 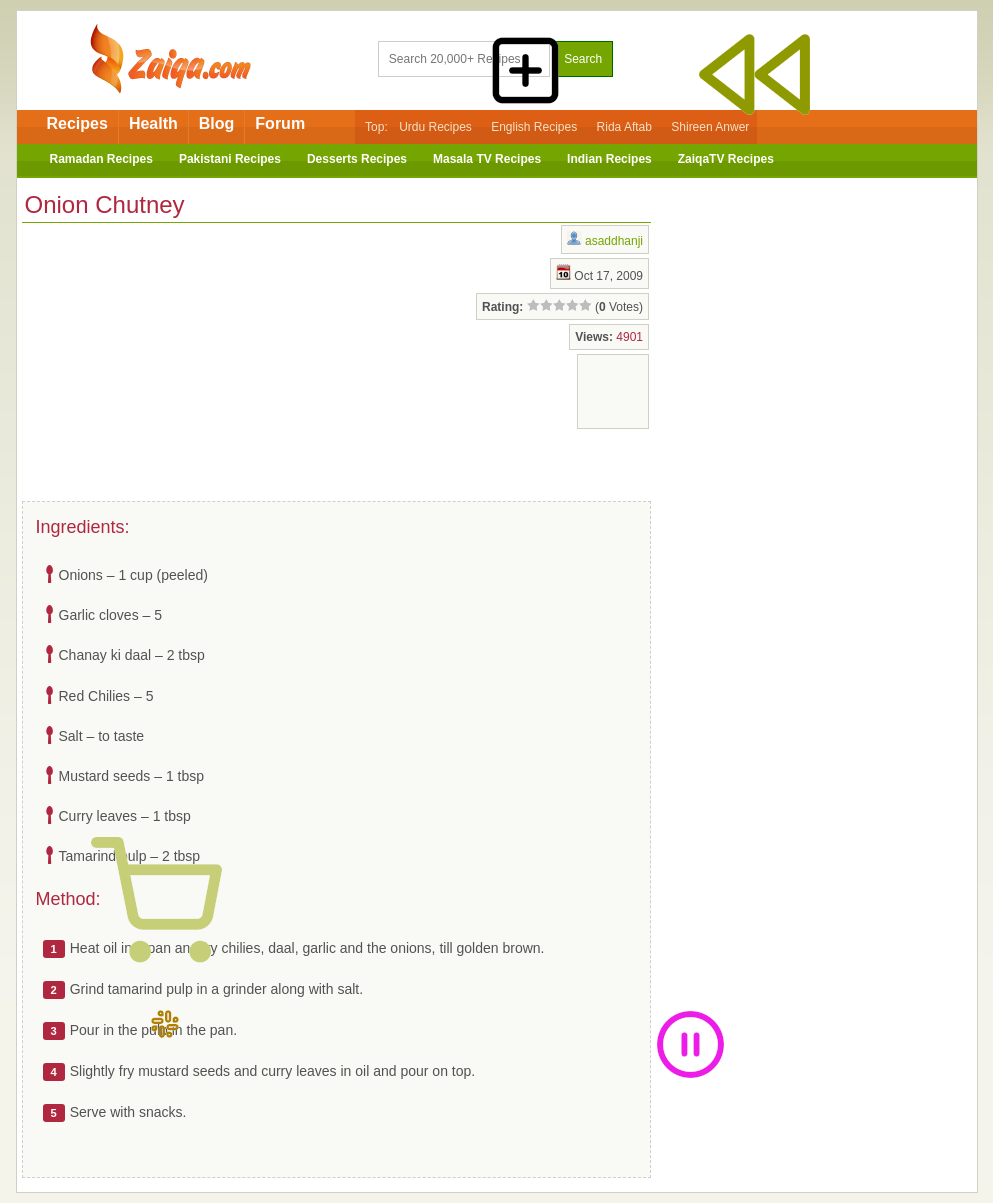 I want to click on open Slack messaging app, so click(x=165, y=1024).